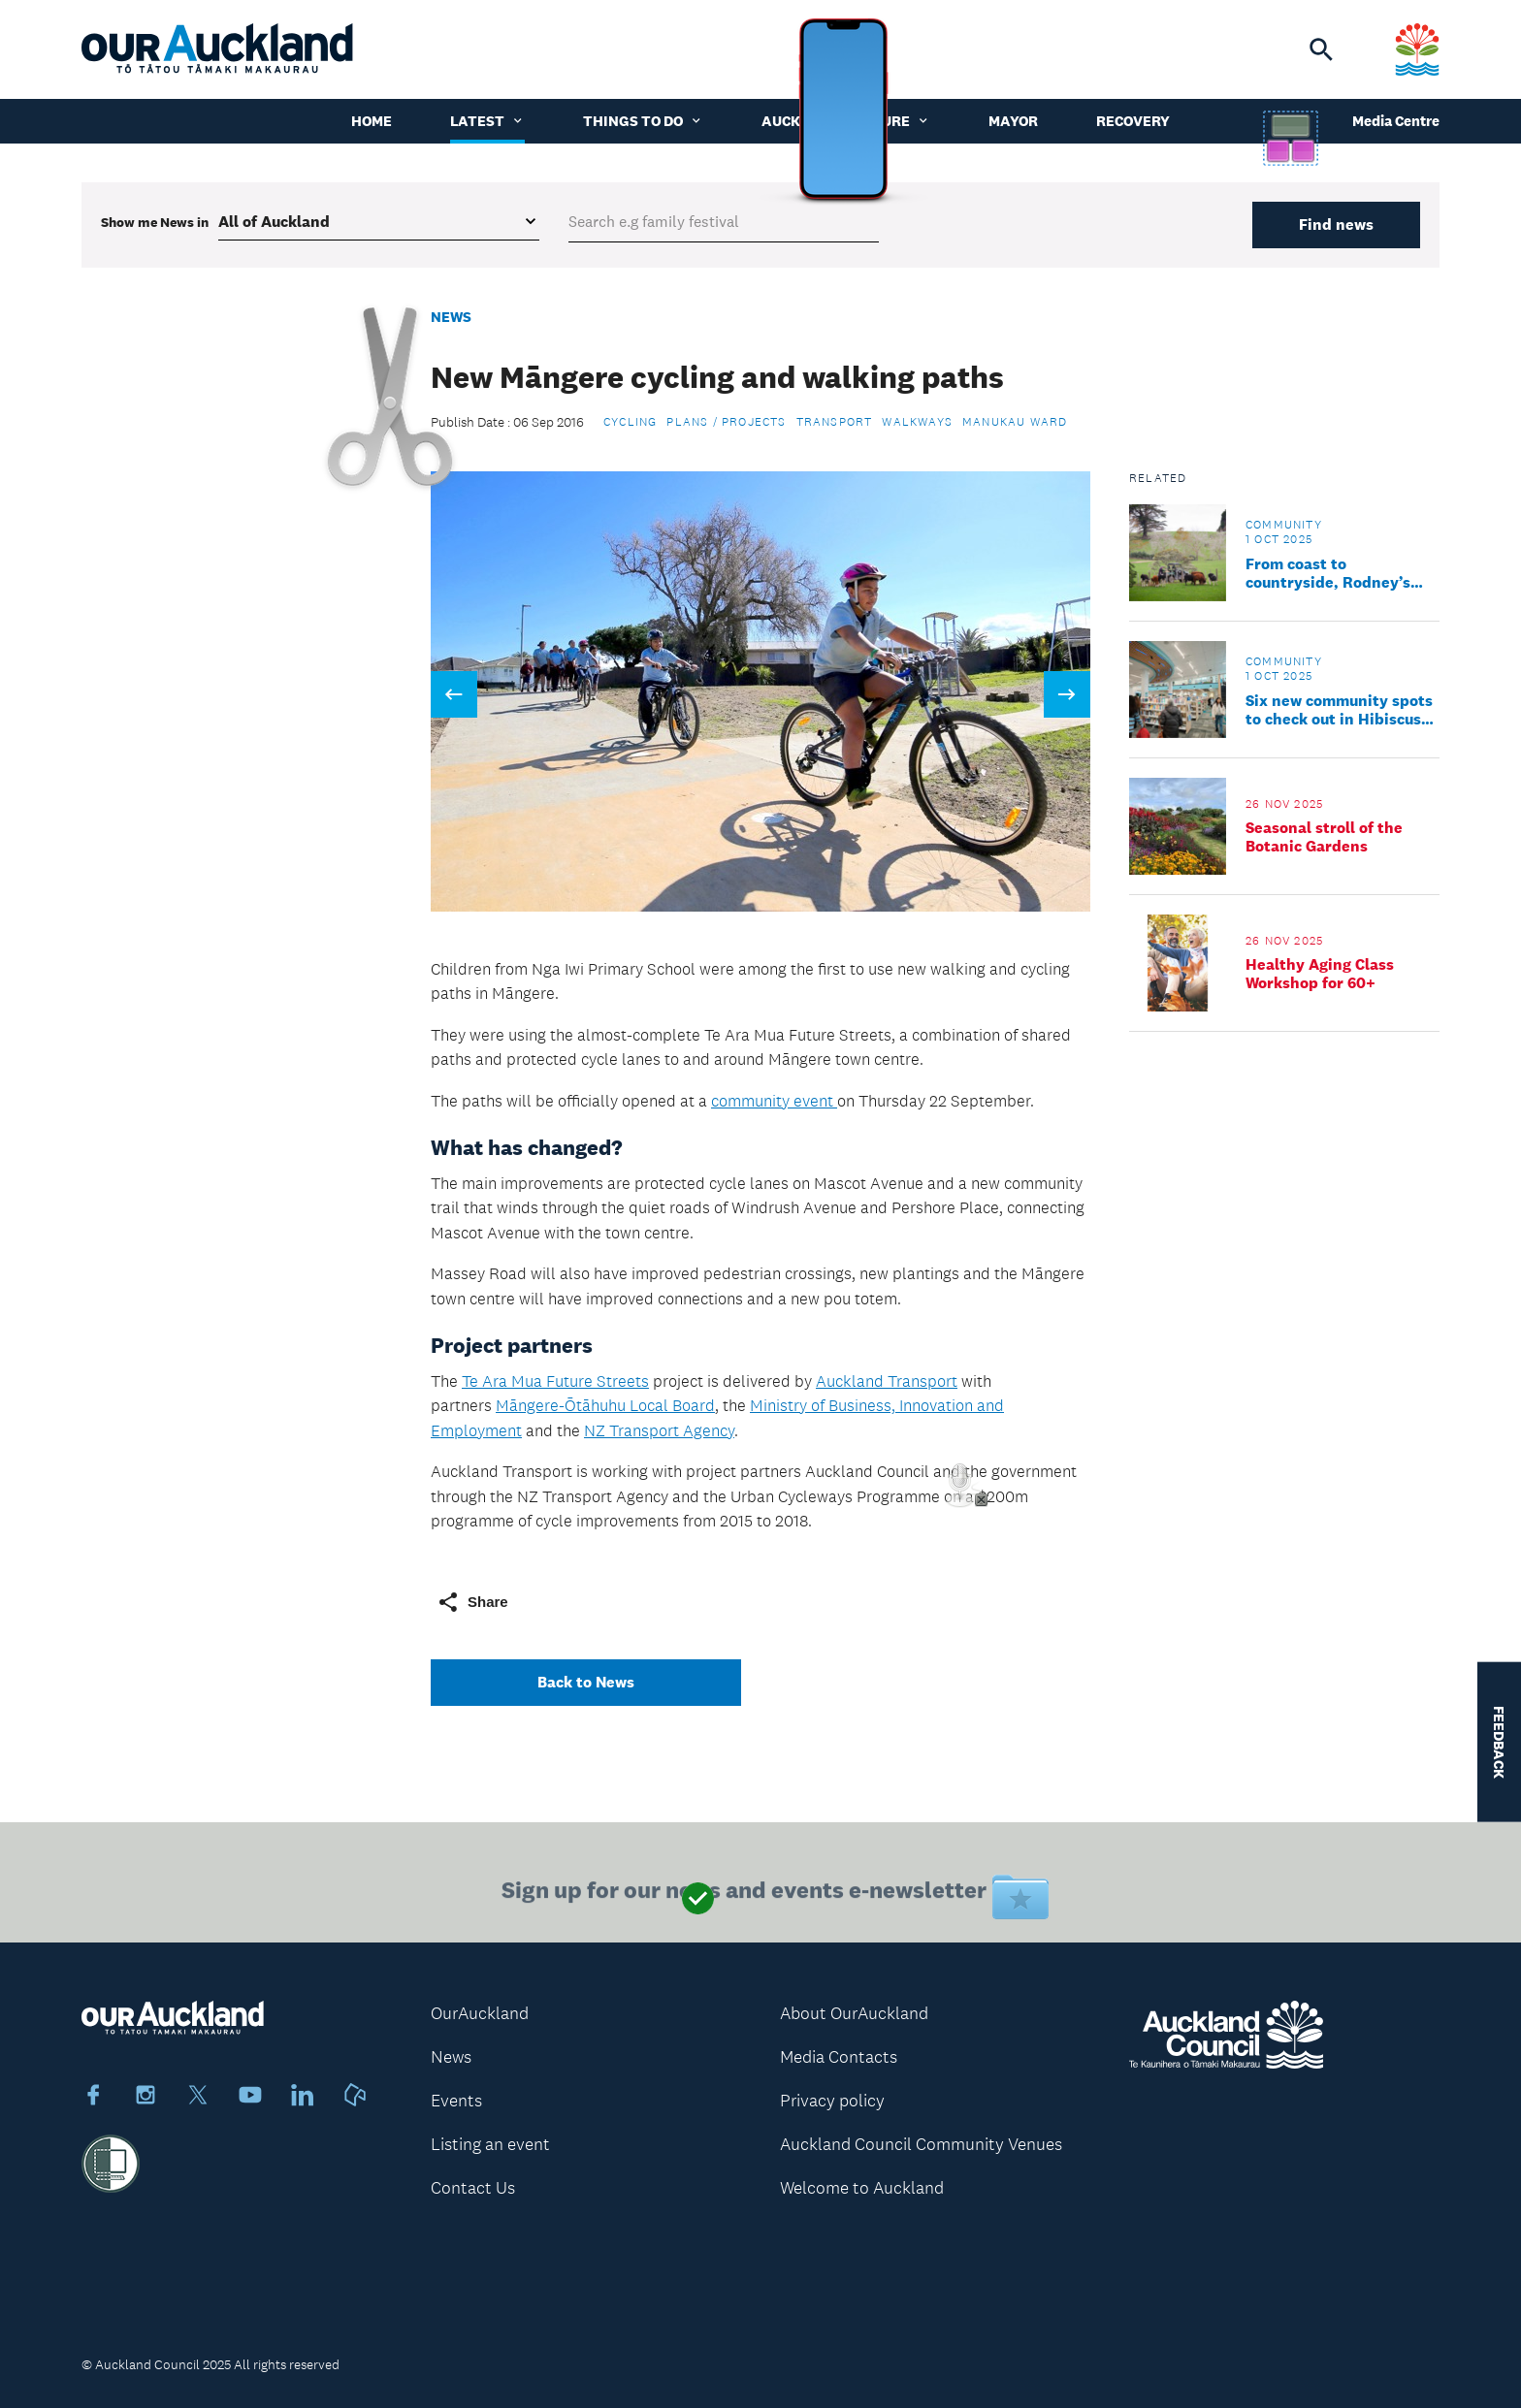 The height and width of the screenshot is (2408, 1521). I want to click on microphone is muted, so click(967, 1486).